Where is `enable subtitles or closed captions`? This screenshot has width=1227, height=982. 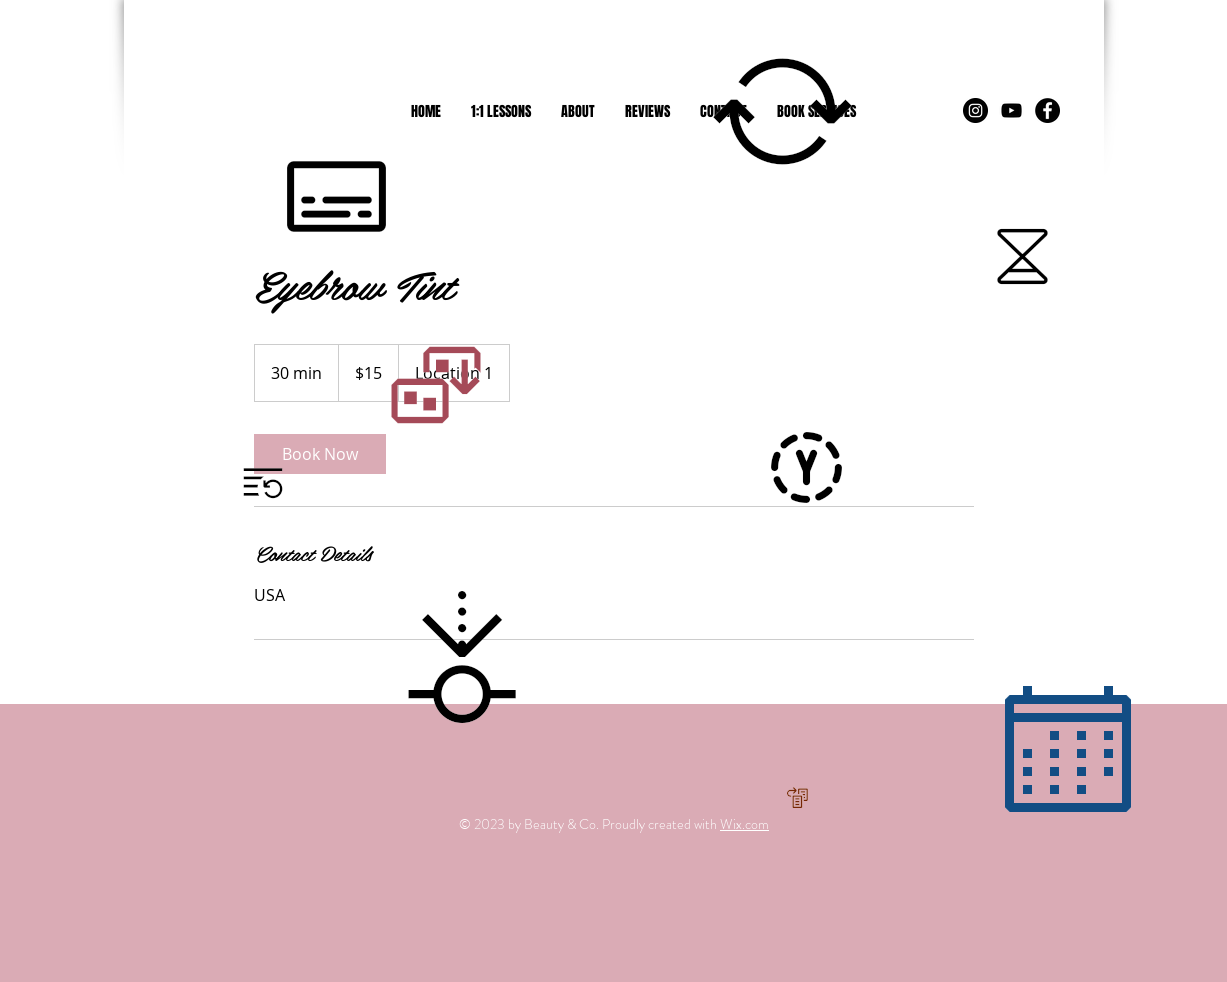 enable subtitles or closed captions is located at coordinates (336, 196).